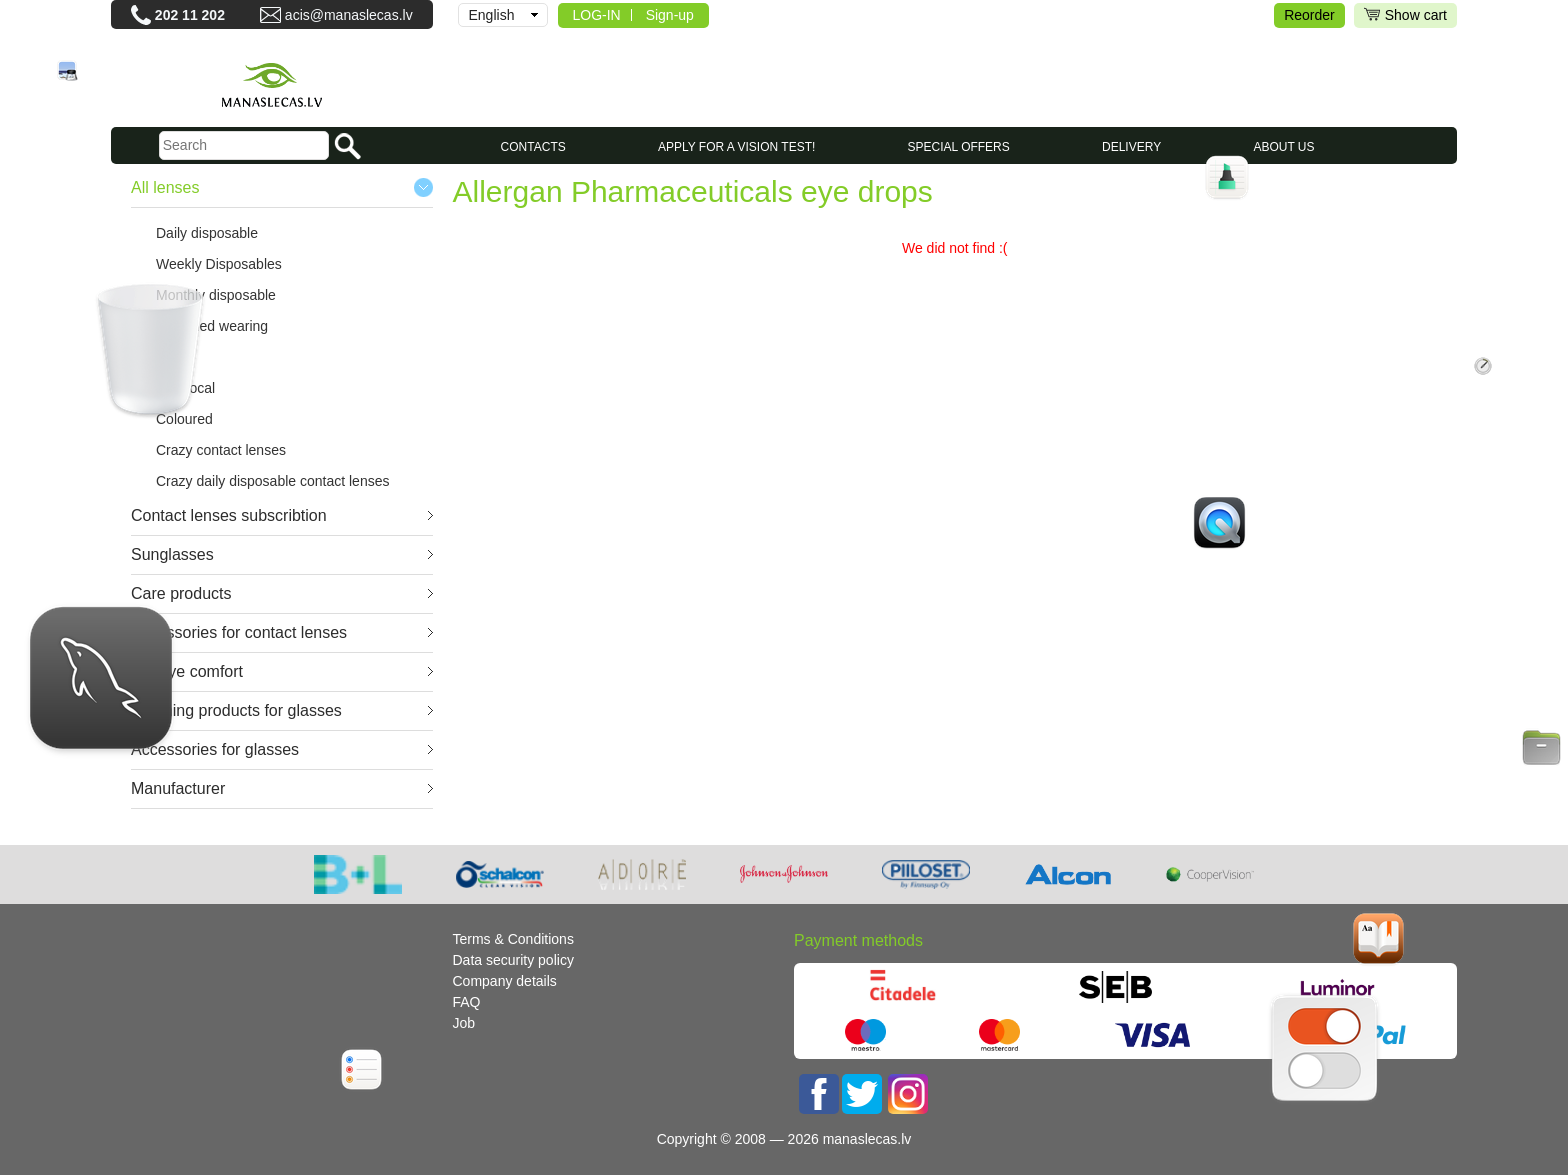 This screenshot has height=1175, width=1568. I want to click on open the Reminders app, so click(361, 1069).